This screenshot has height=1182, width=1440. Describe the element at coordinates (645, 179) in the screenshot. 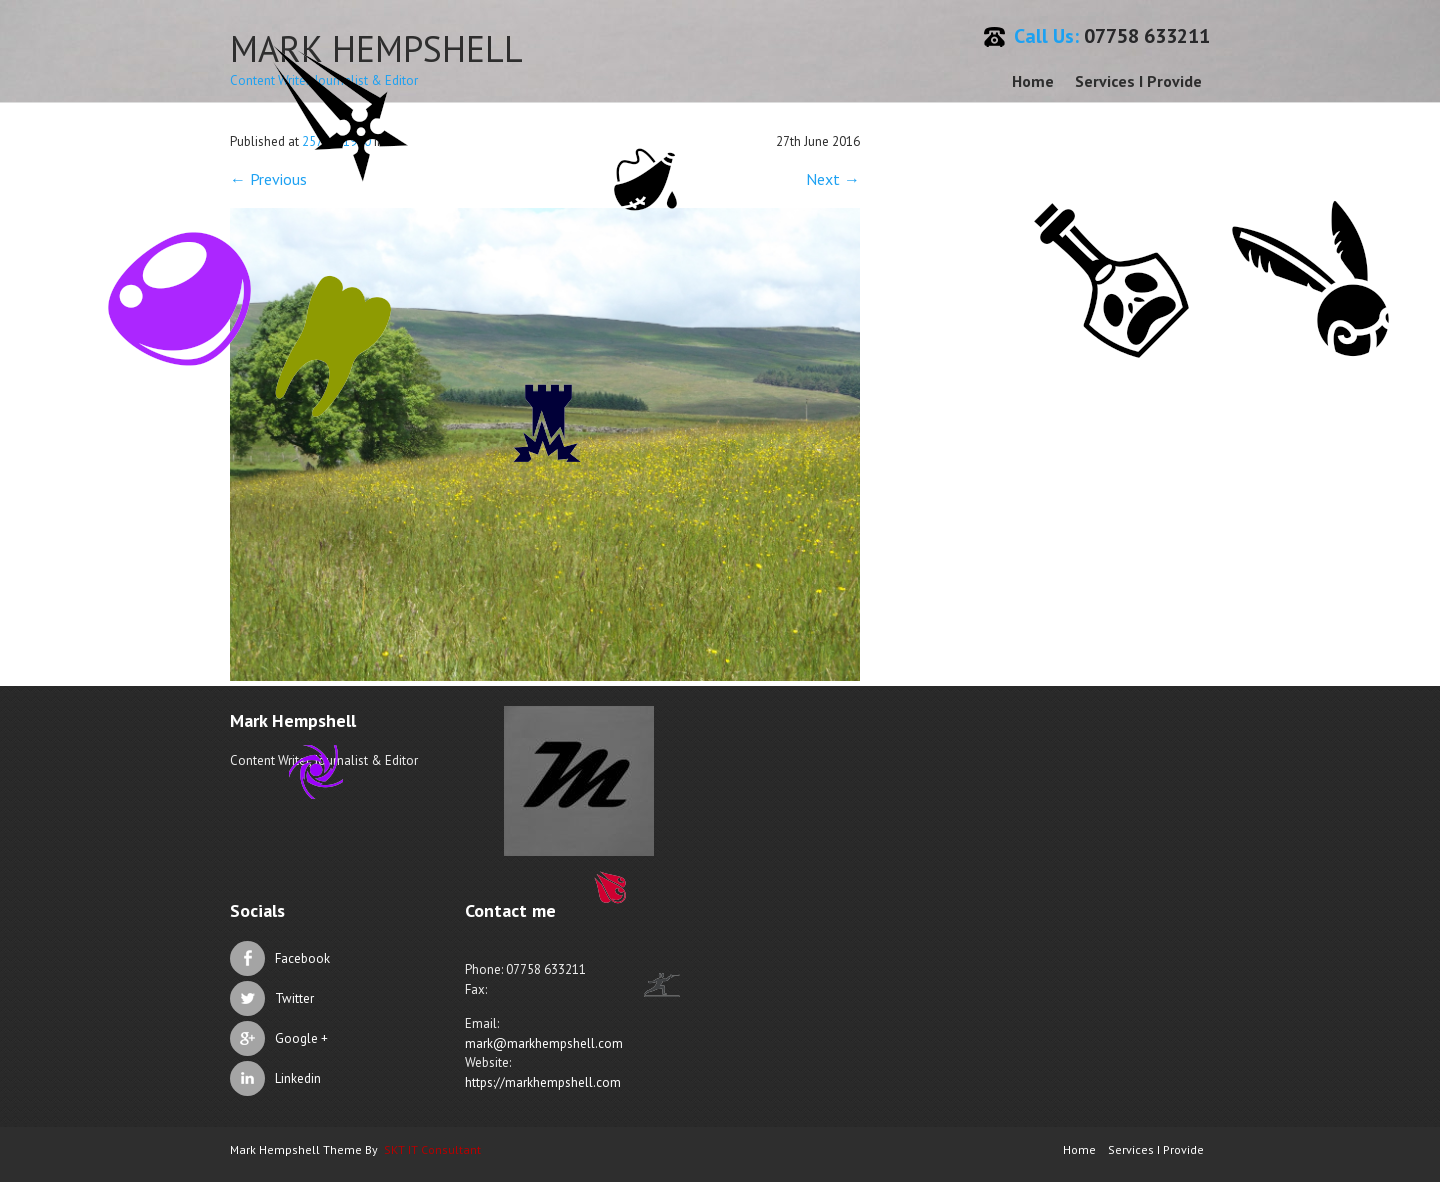

I see `equip or use waterskin item` at that location.